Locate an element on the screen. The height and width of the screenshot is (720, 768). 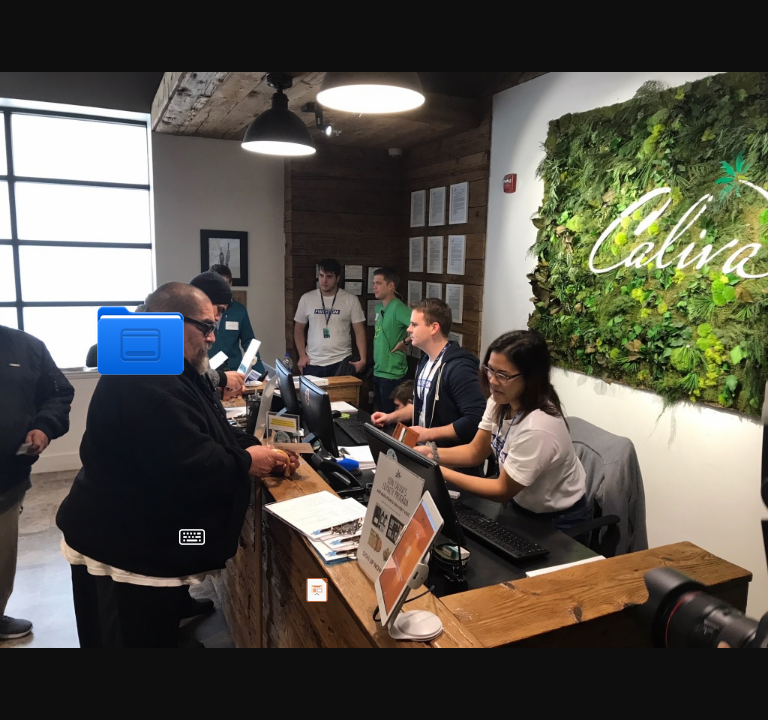
open a libreoffice impress presentation file is located at coordinates (317, 590).